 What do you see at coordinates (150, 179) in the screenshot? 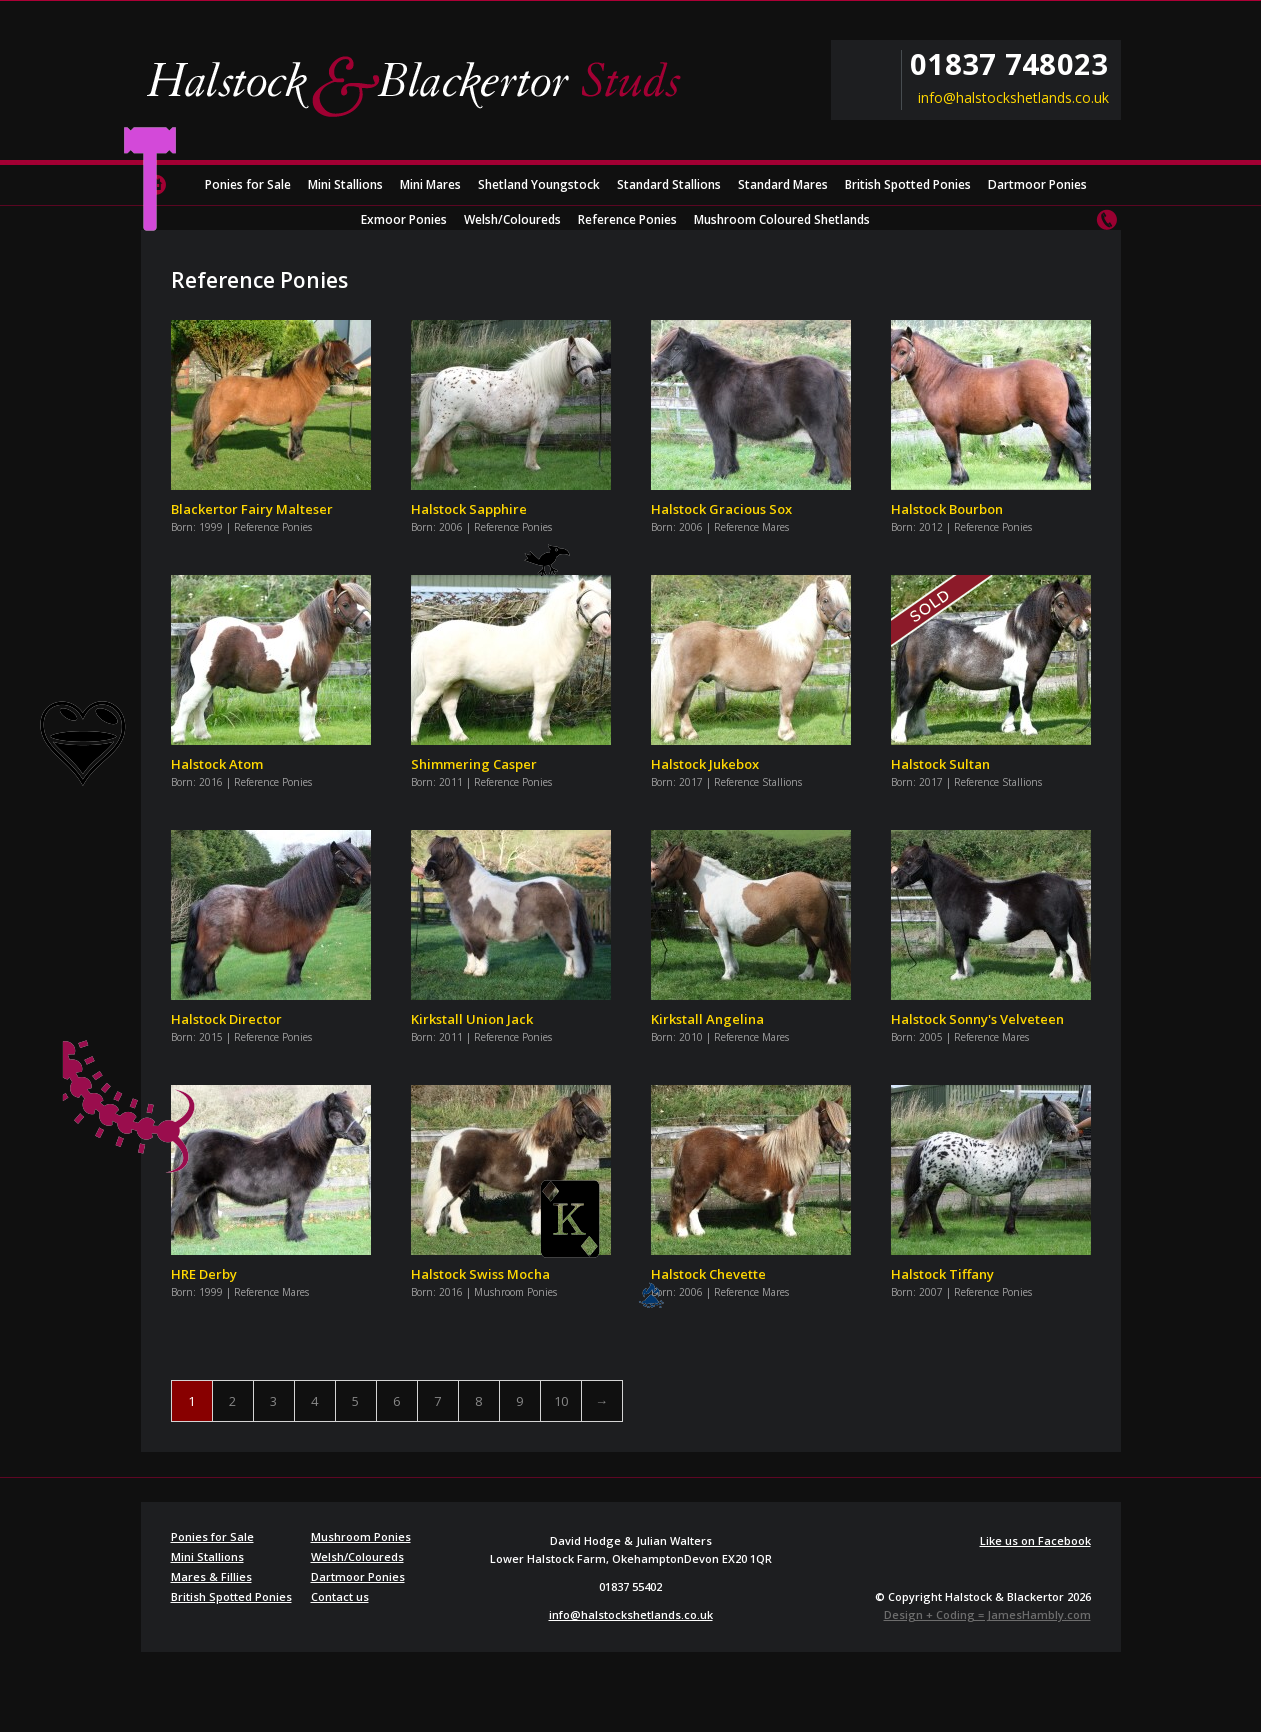
I see `activate trample ability in a card game` at bounding box center [150, 179].